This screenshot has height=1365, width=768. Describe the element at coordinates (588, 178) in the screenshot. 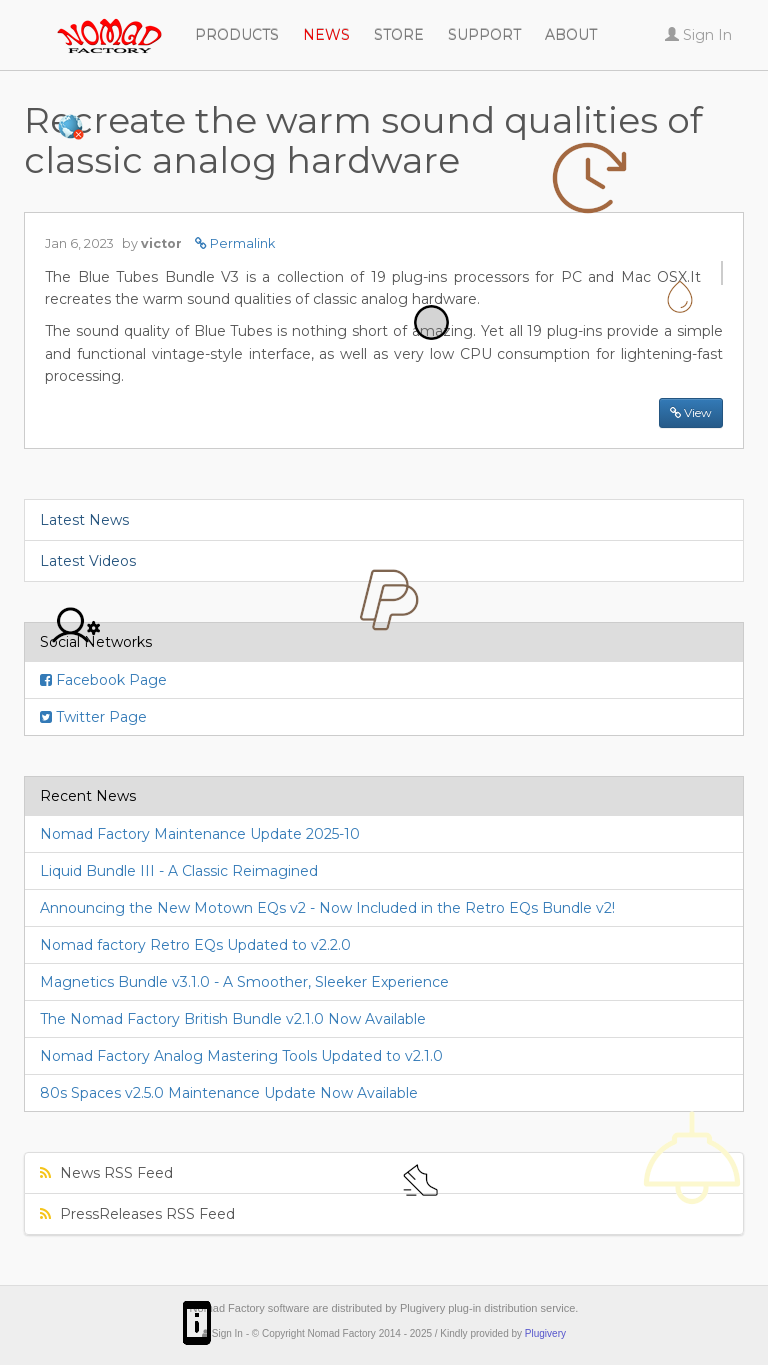

I see `restore to a previous version` at that location.